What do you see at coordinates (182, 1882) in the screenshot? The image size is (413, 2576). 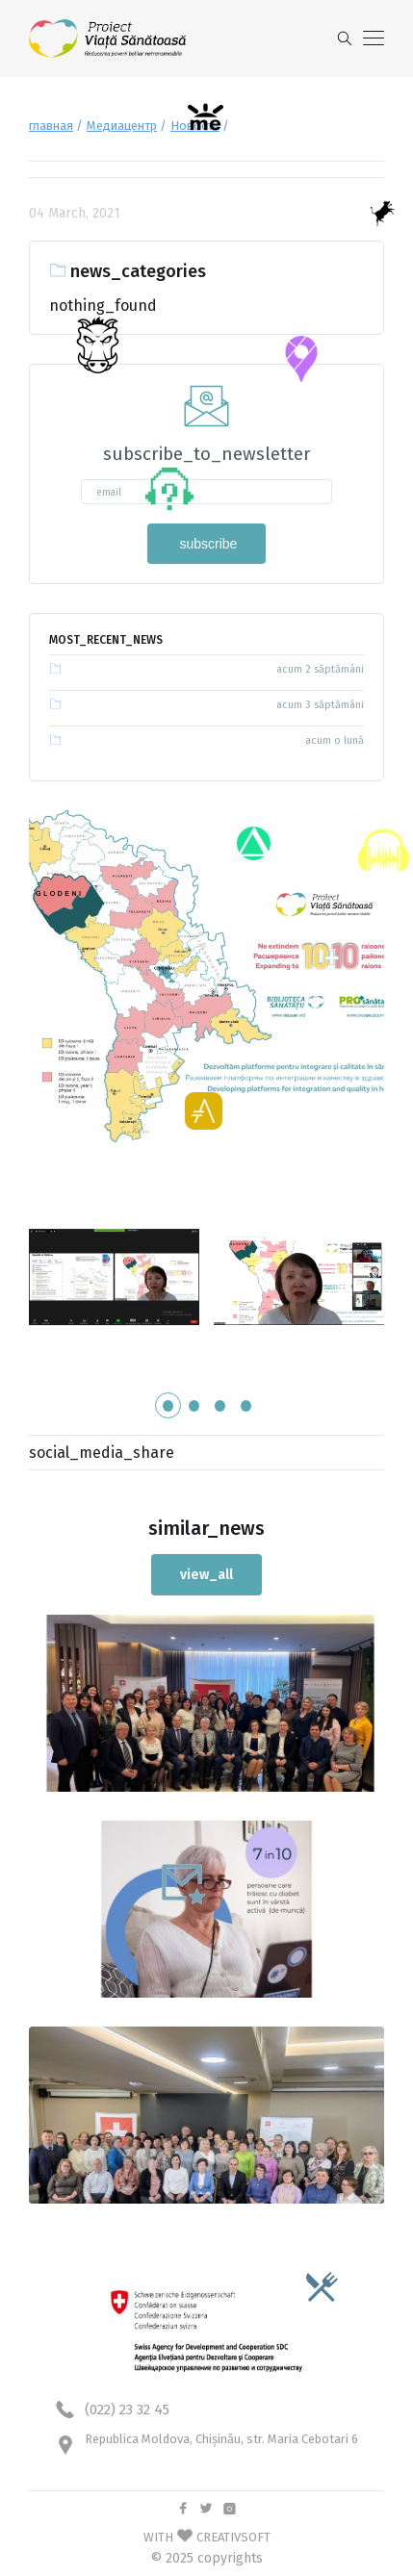 I see `view starred or important emails` at bounding box center [182, 1882].